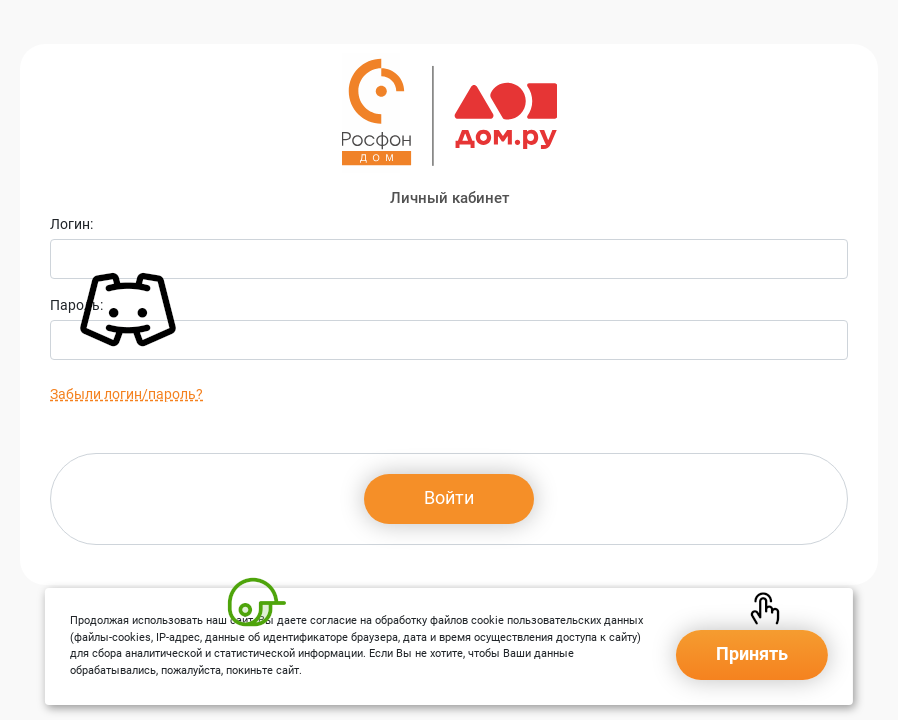  What do you see at coordinates (765, 609) in the screenshot?
I see `tap to interact with this element` at bounding box center [765, 609].